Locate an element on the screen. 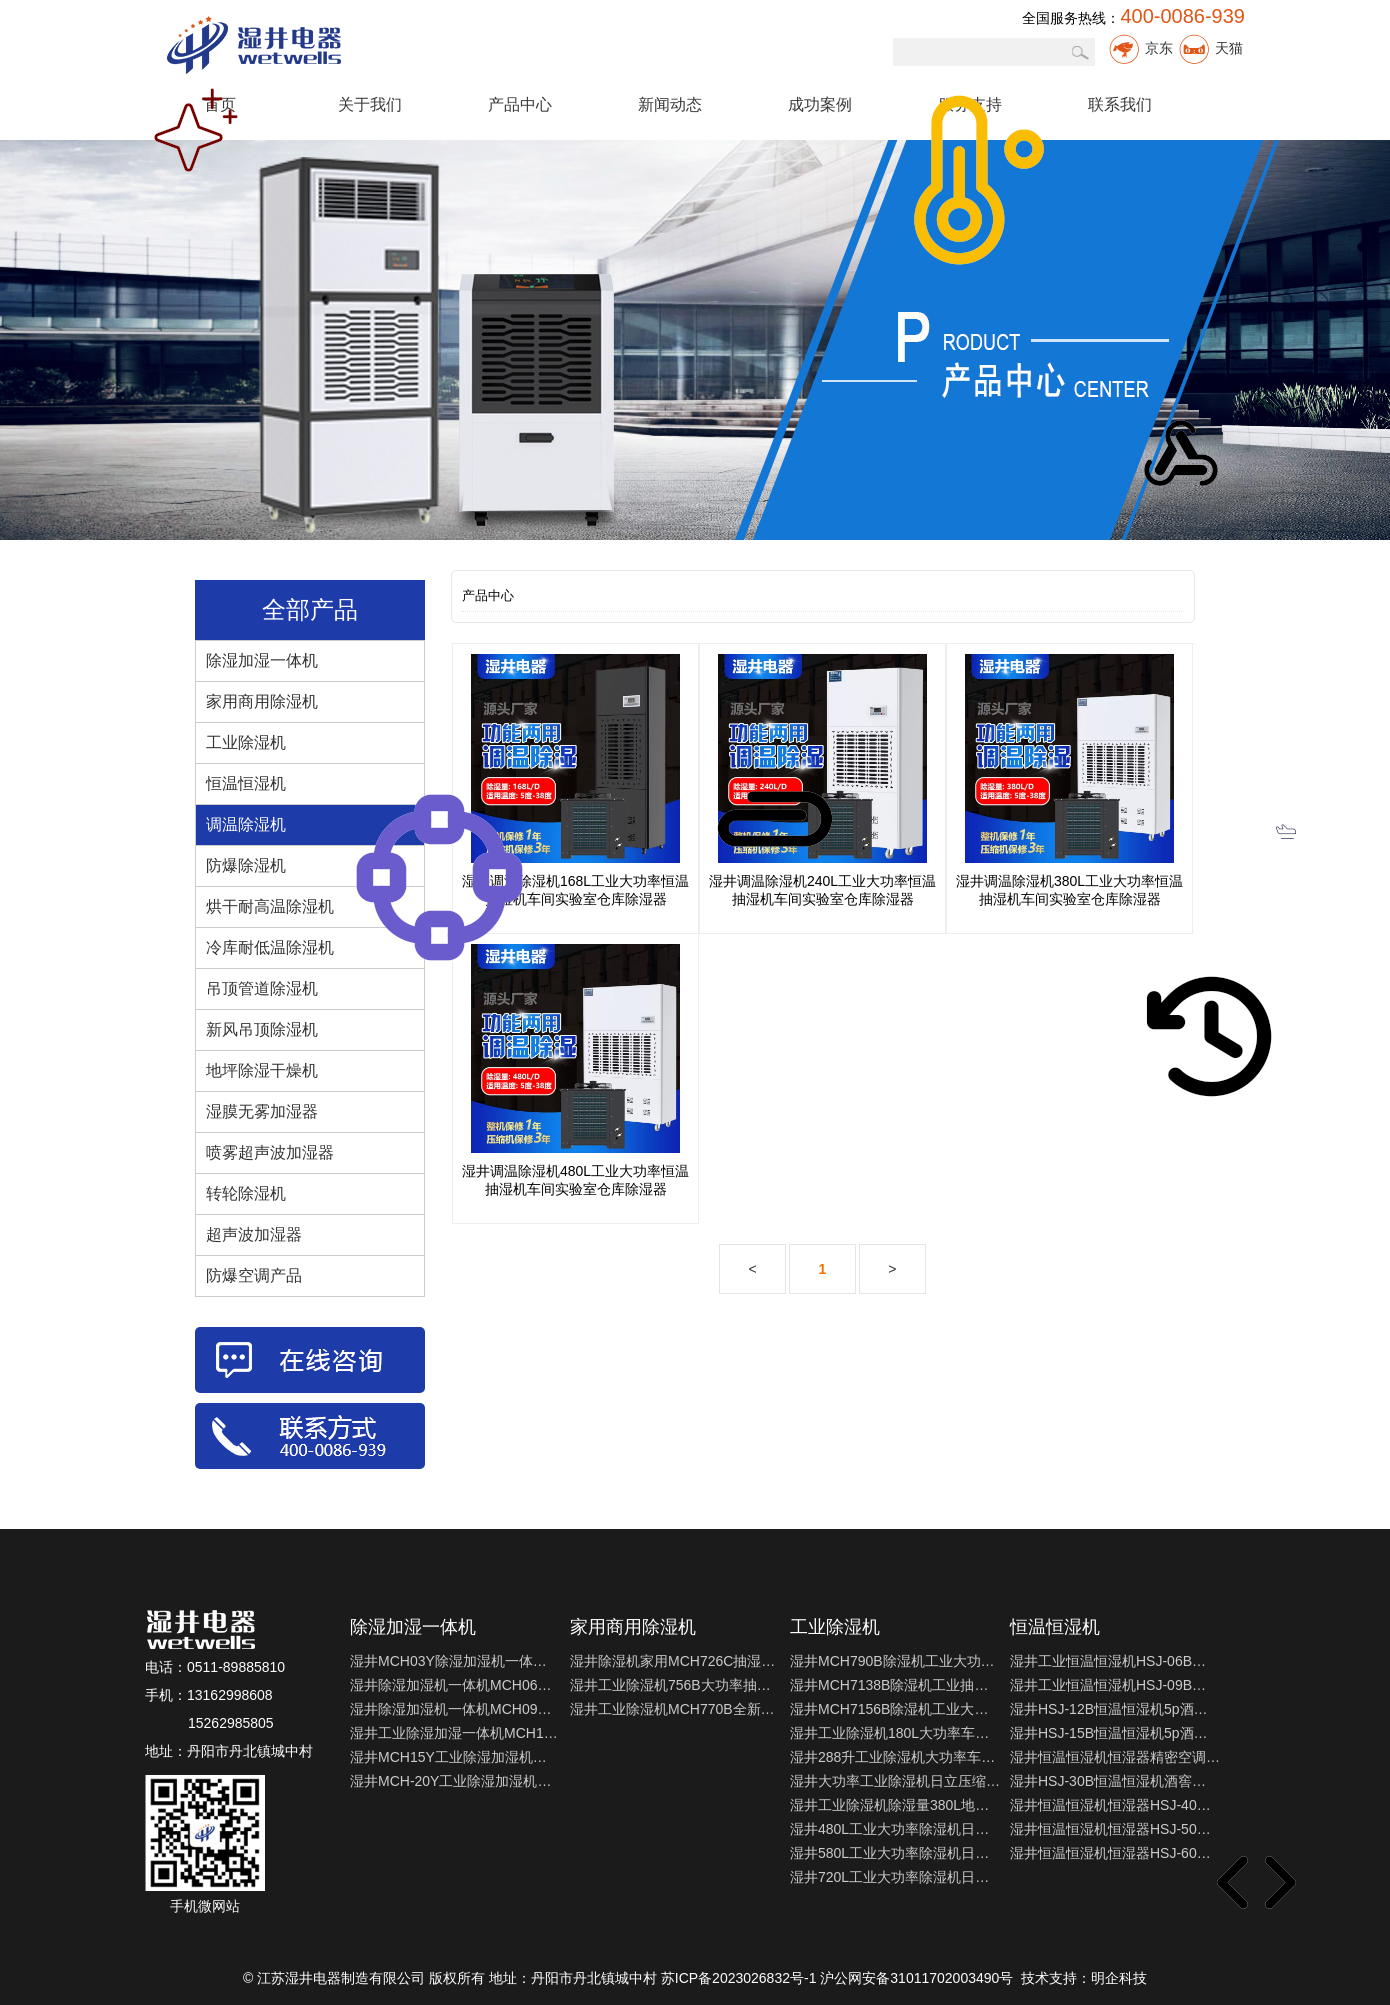  view history or recent activity is located at coordinates (1211, 1036).